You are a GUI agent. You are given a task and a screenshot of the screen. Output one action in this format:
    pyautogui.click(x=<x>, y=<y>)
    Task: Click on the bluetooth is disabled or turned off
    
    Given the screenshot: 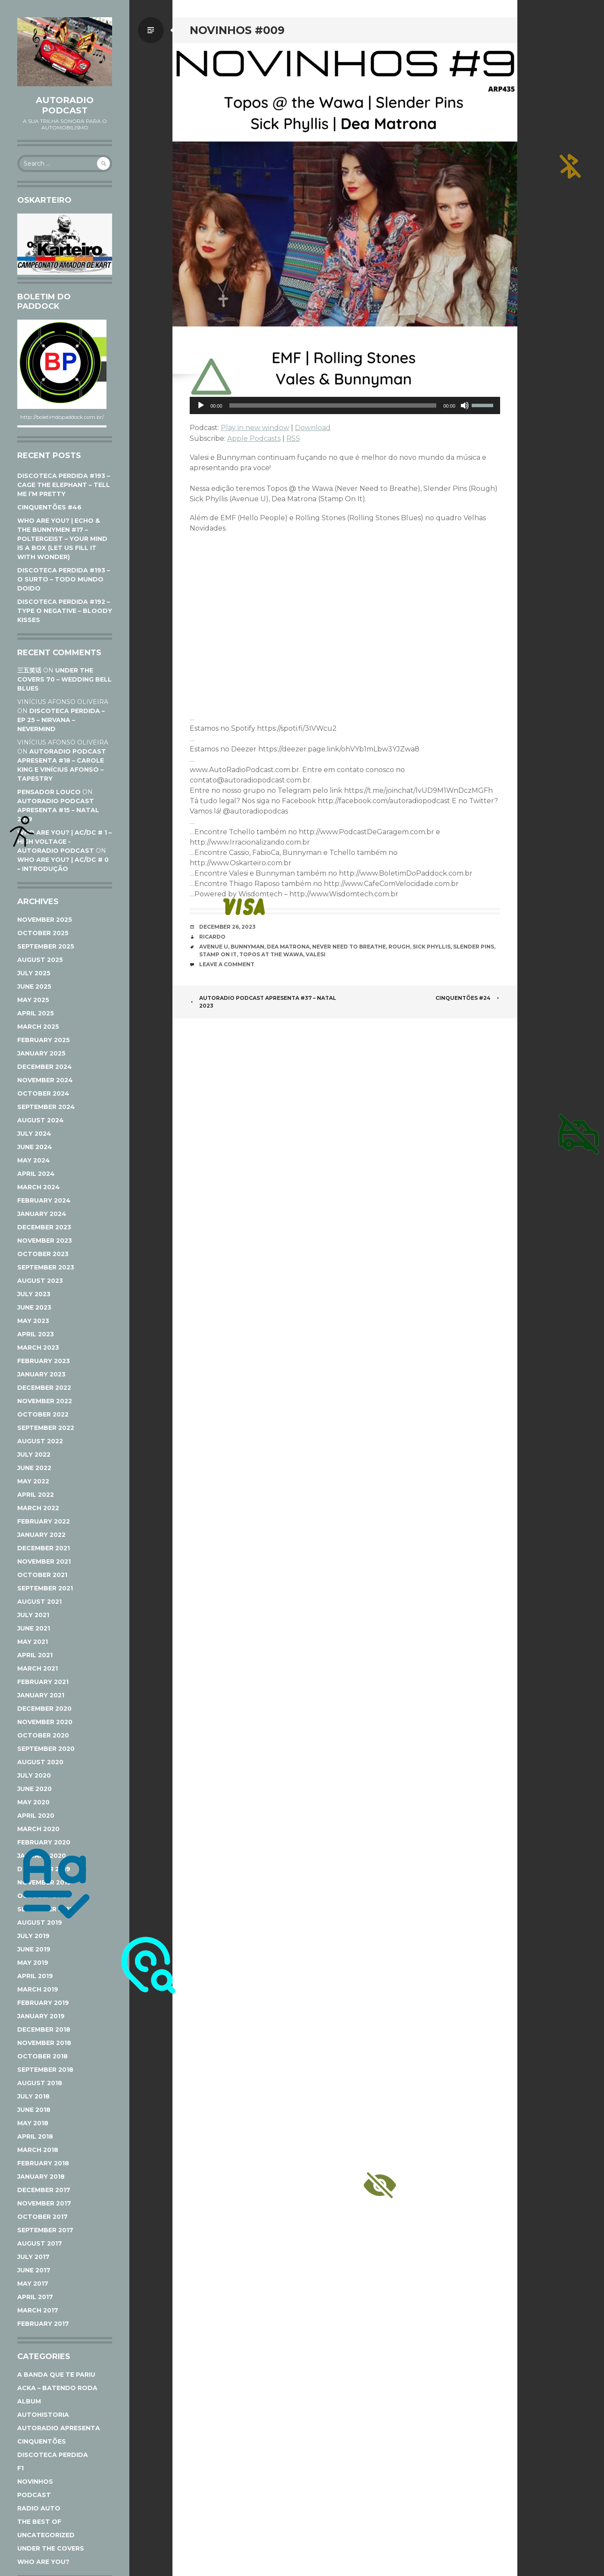 What is the action you would take?
    pyautogui.click(x=569, y=166)
    